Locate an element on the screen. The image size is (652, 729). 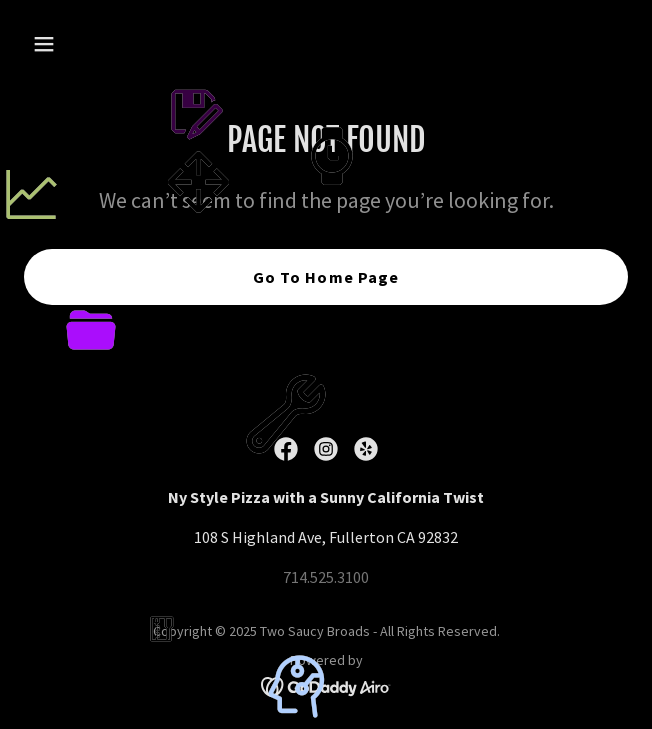
save file with a new name or location is located at coordinates (197, 115).